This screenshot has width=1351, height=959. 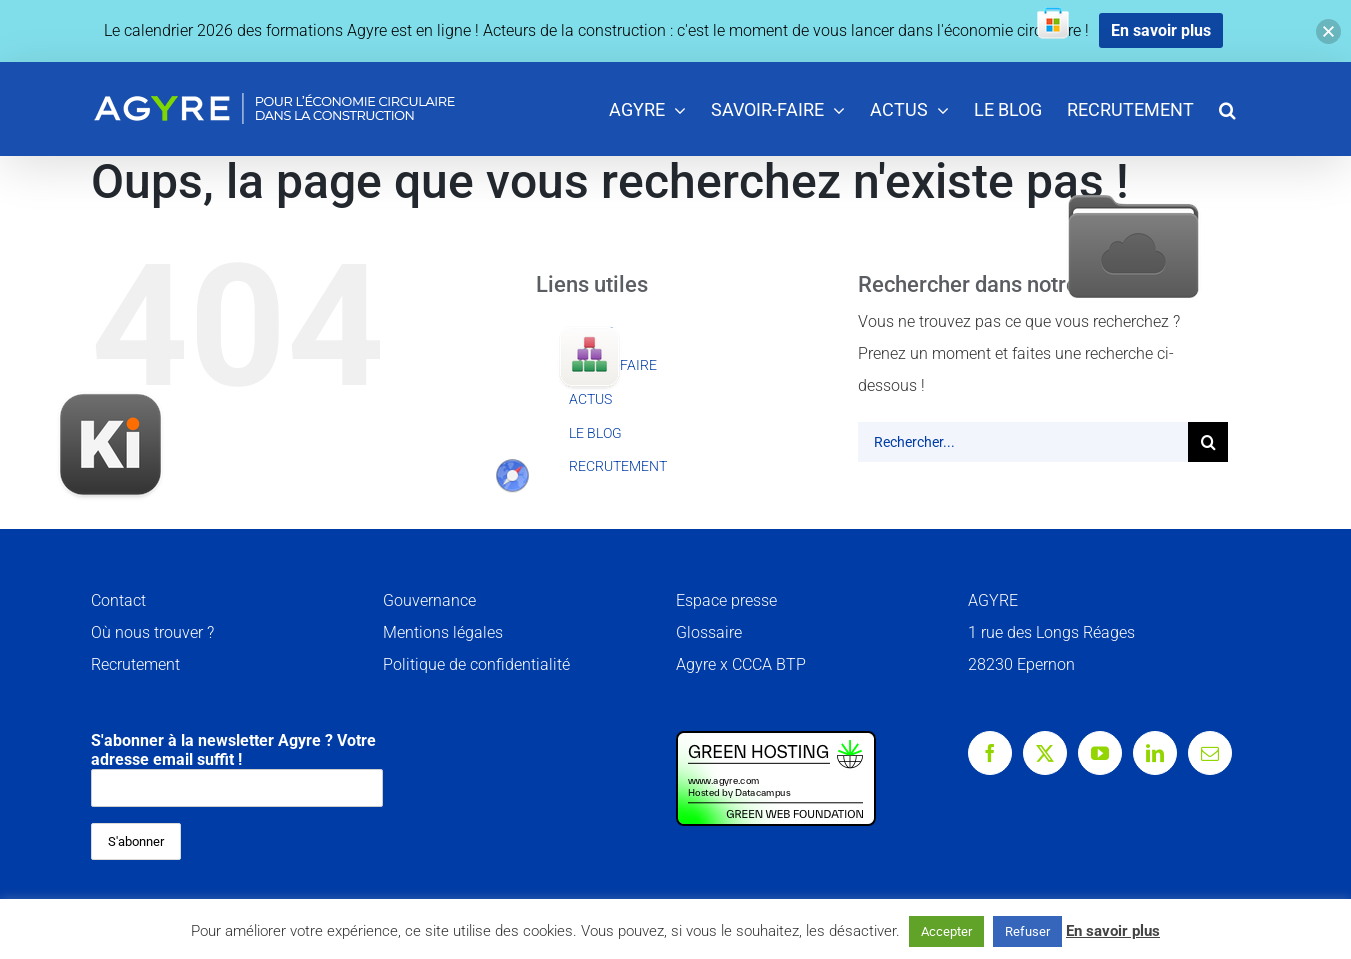 What do you see at coordinates (1133, 246) in the screenshot?
I see `access cloud-synced files and folders` at bounding box center [1133, 246].